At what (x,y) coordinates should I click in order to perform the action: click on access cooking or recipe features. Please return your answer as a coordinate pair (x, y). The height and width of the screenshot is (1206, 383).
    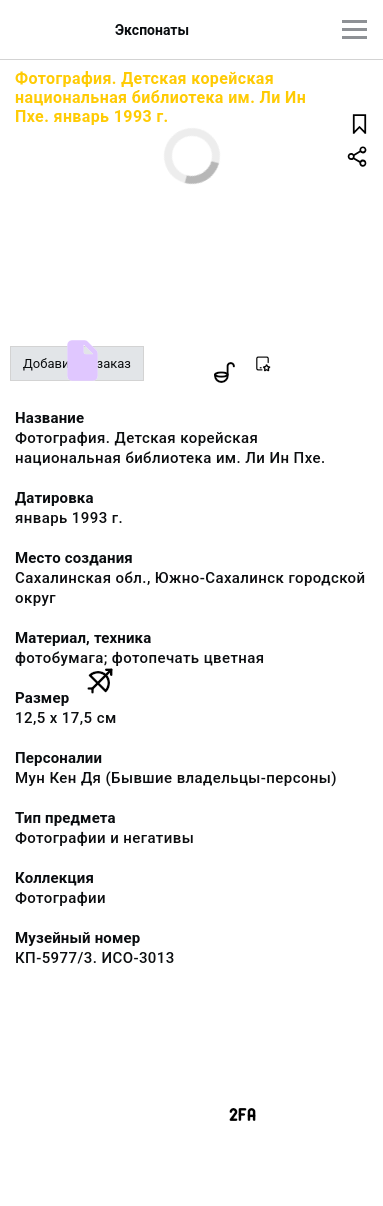
    Looking at the image, I should click on (224, 372).